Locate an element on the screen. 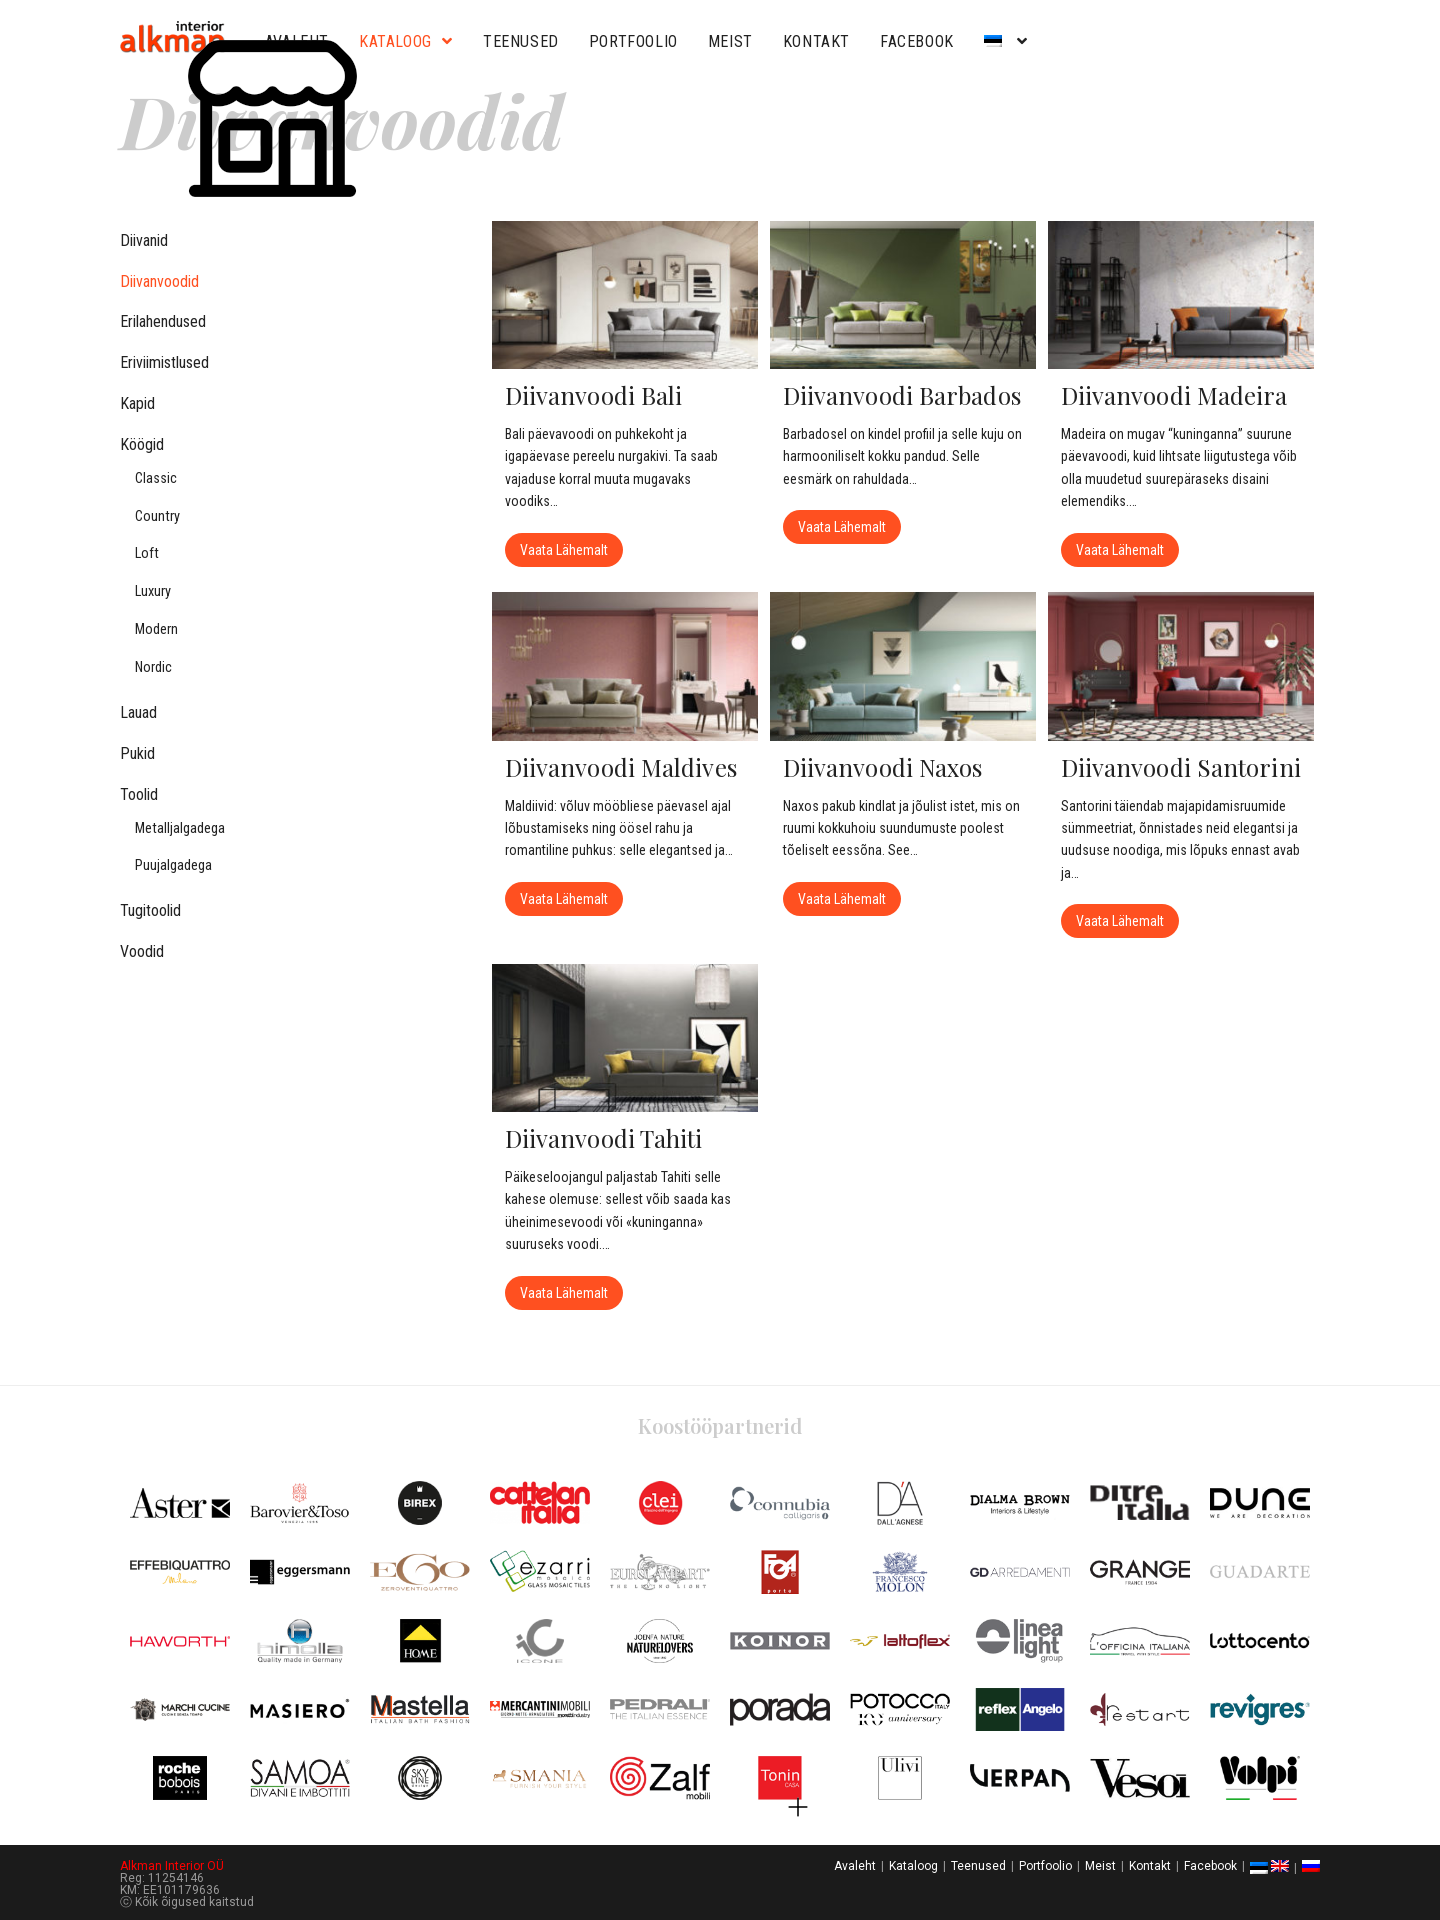 The width and height of the screenshot is (1440, 1920). add a new item is located at coordinates (798, 1807).